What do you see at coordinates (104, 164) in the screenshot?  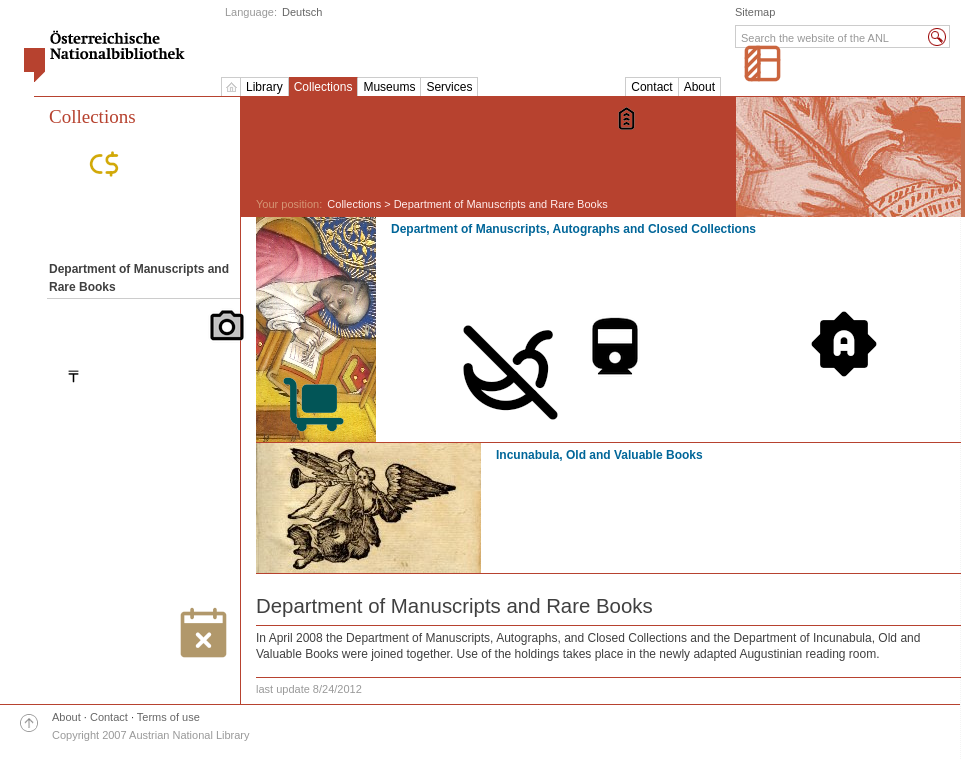 I see `indicates canadian dollar currency` at bounding box center [104, 164].